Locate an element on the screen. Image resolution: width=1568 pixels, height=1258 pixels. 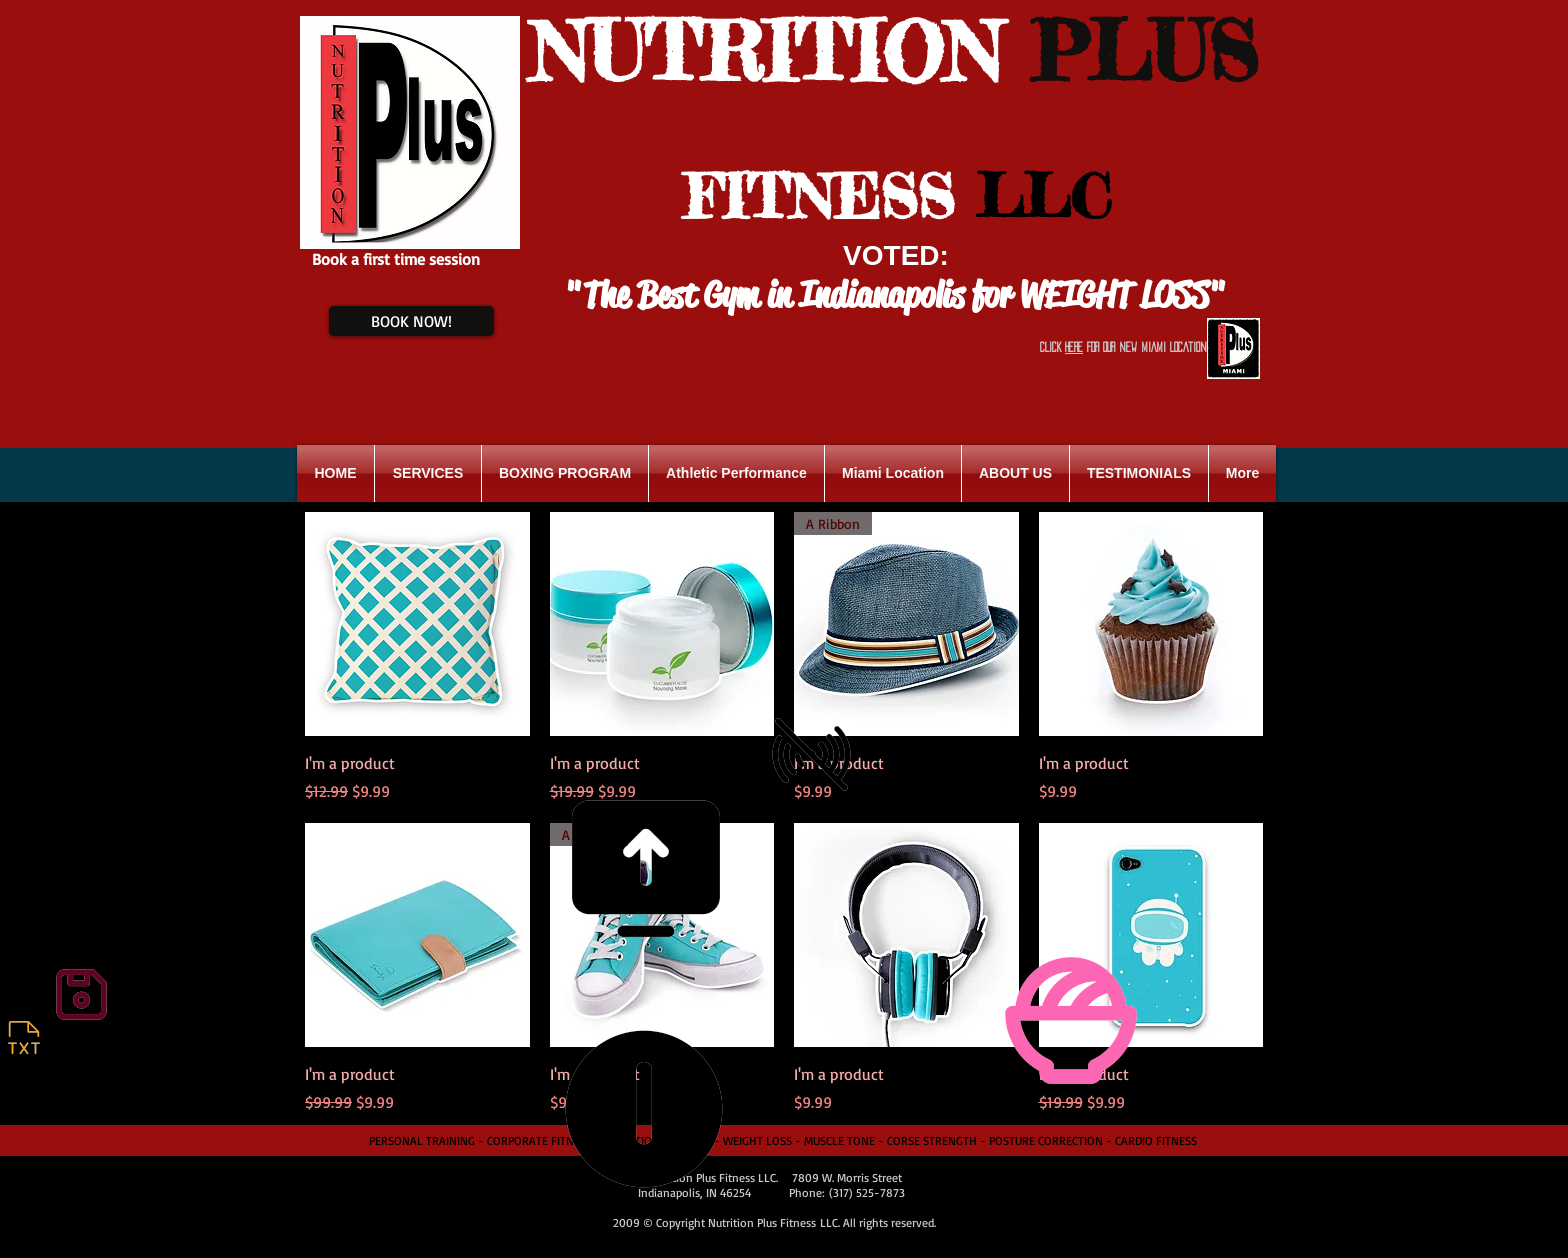
view food or meal options is located at coordinates (1071, 1023).